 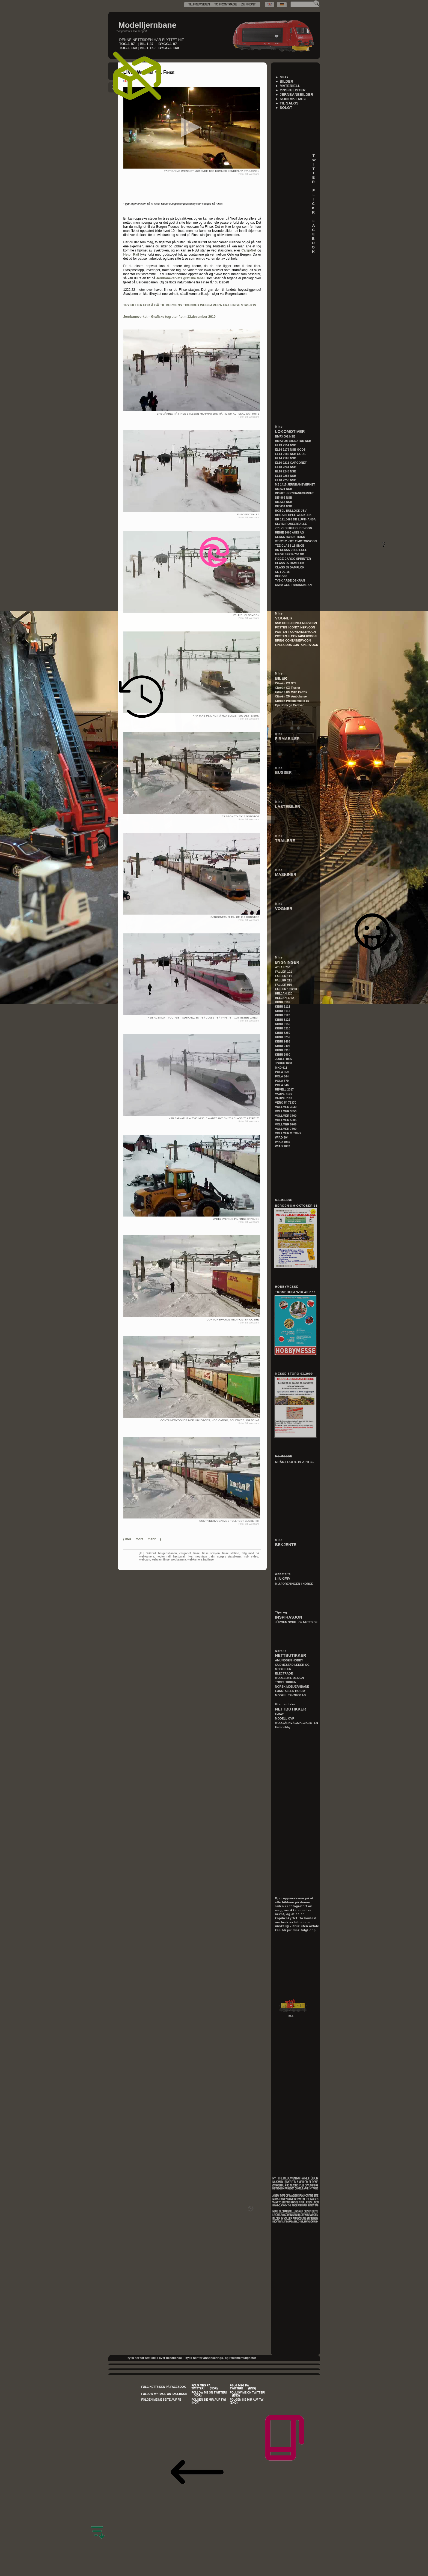 I want to click on sort or filter items in descending order, so click(x=97, y=2531).